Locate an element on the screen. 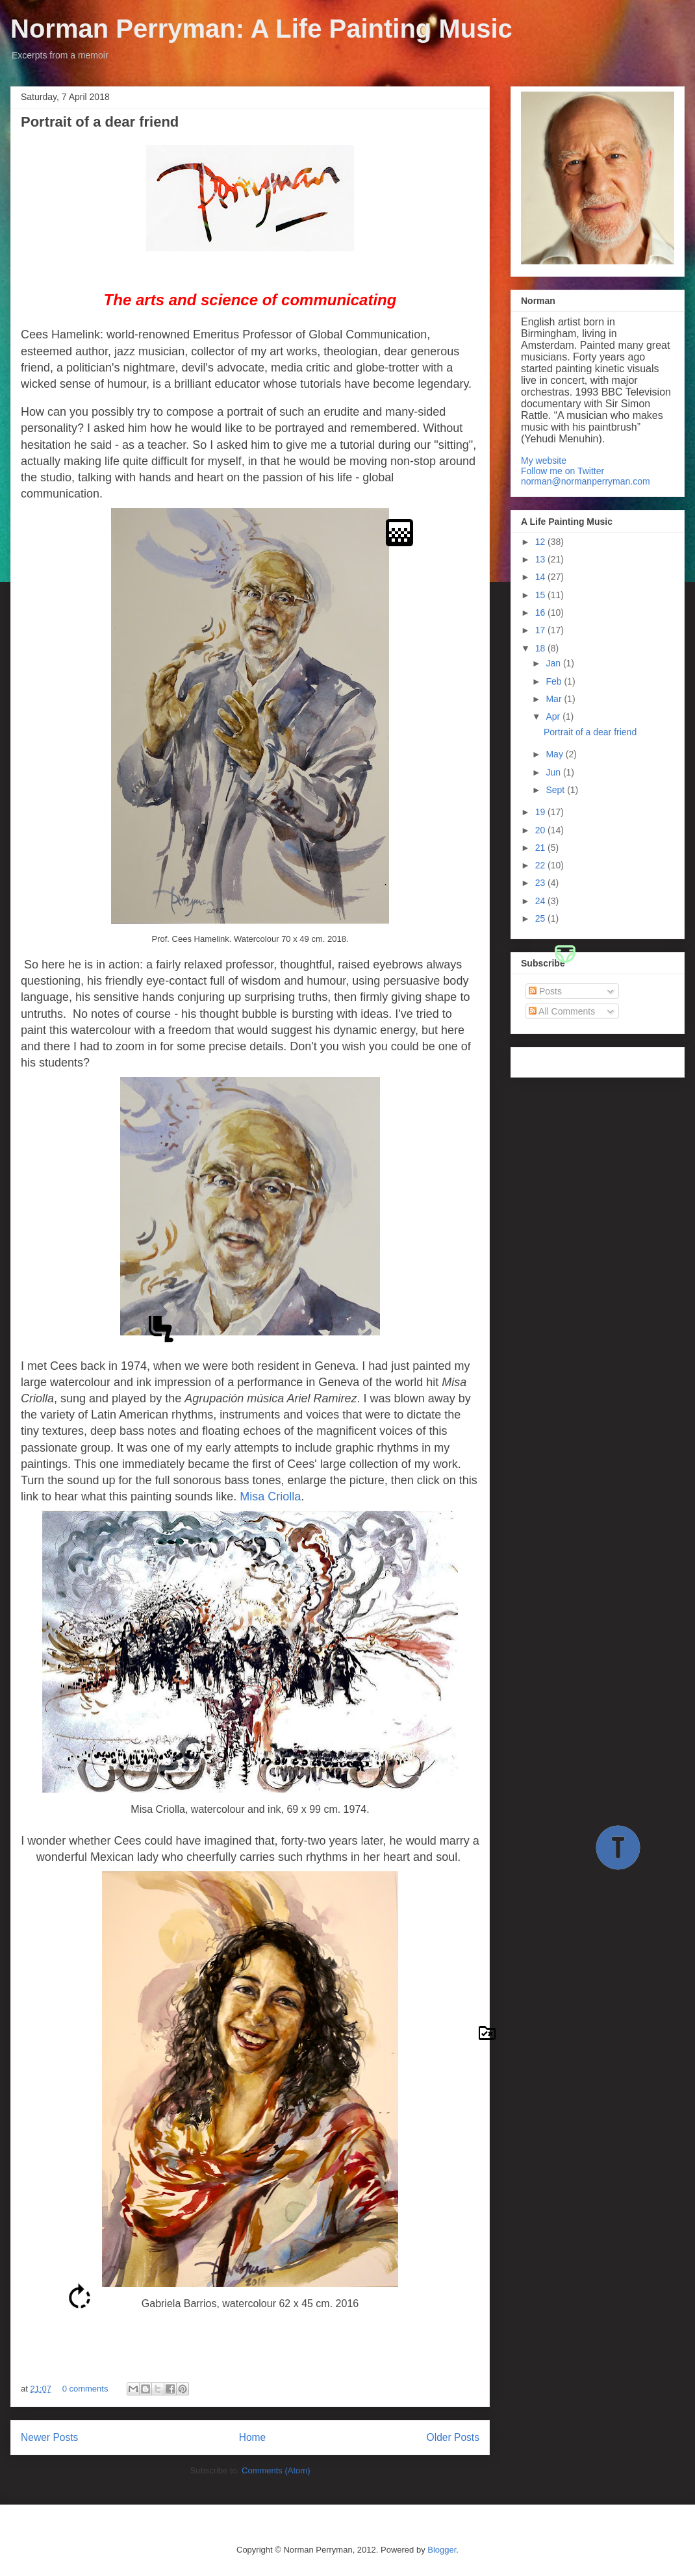  rotate image clockwise is located at coordinates (79, 2297).